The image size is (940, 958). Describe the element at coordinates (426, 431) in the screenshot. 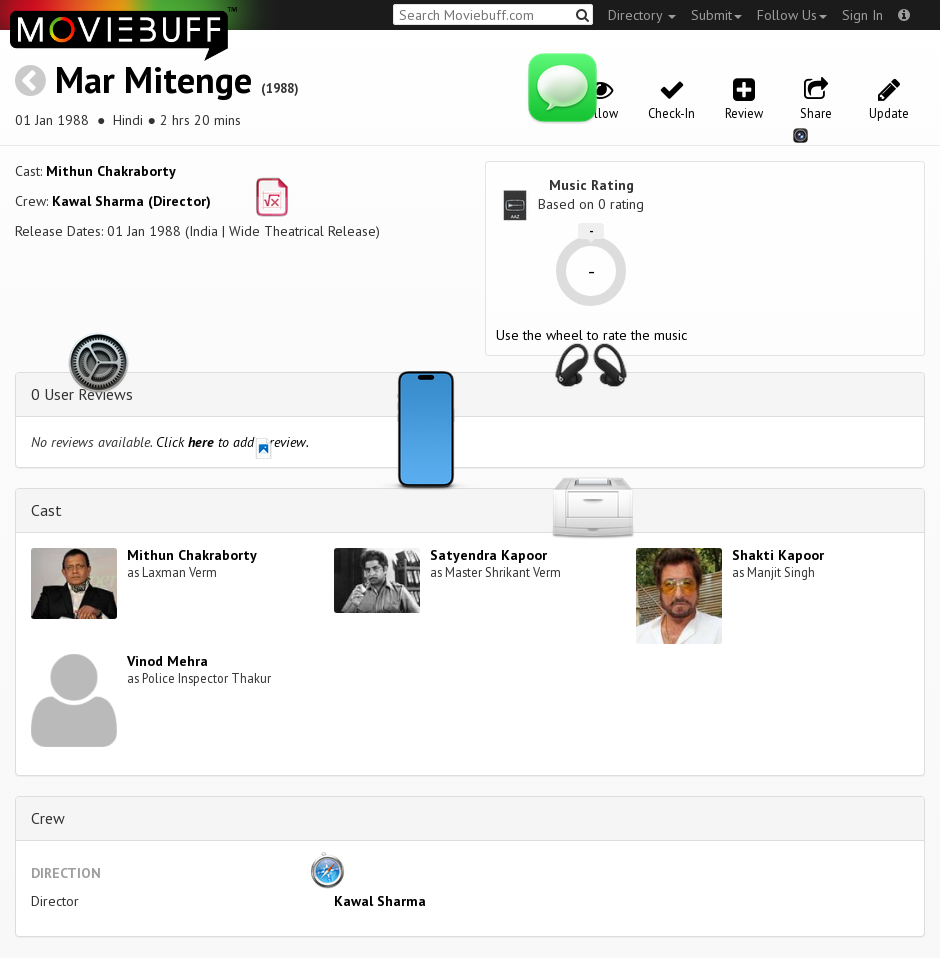

I see `iPhone 15 Pro device icon` at that location.